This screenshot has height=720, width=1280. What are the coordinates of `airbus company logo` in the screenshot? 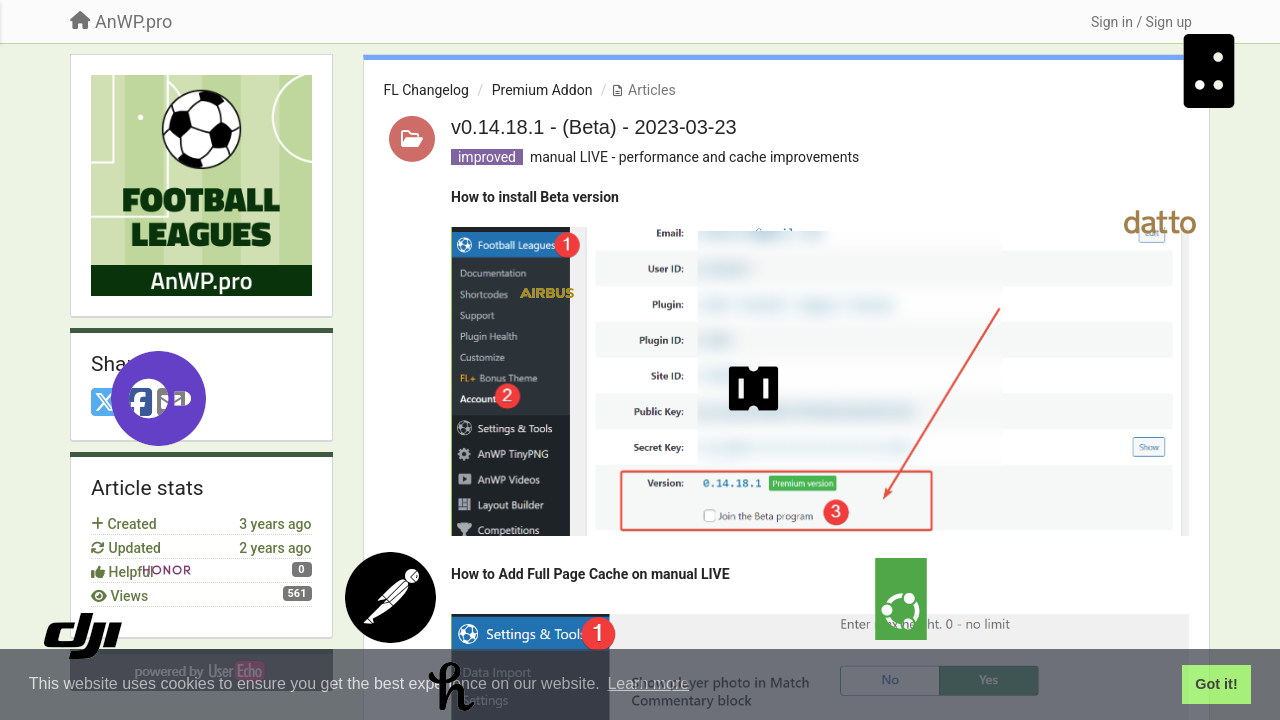 It's located at (547, 293).